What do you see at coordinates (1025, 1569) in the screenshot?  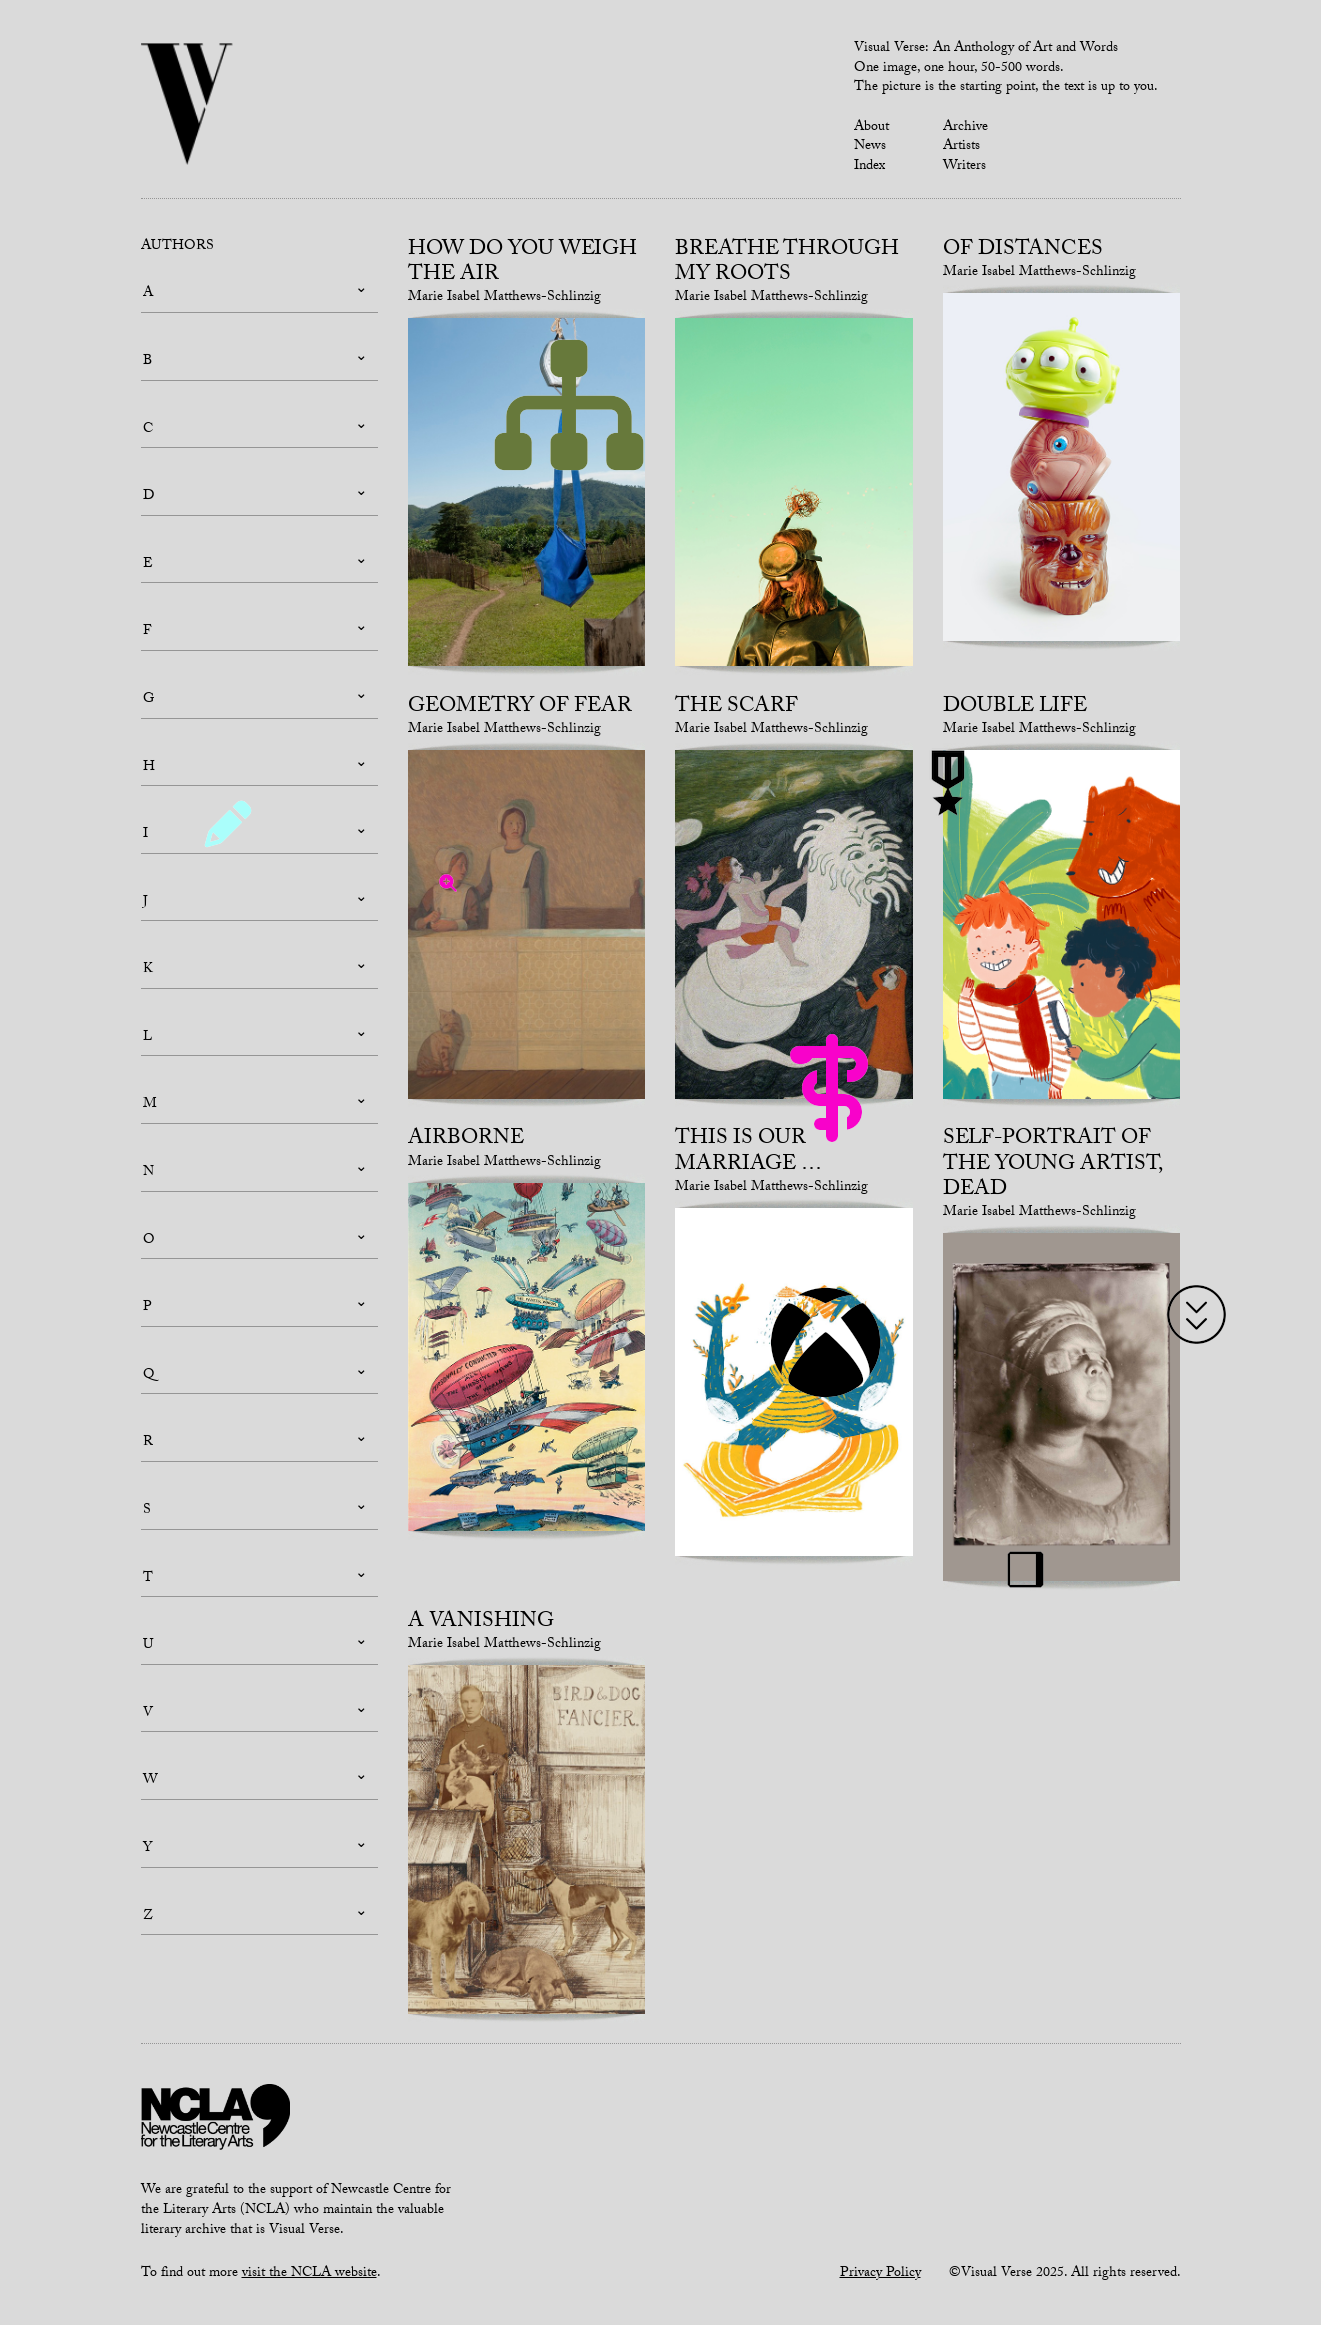 I see `move activity bar to the right side of the layout` at bounding box center [1025, 1569].